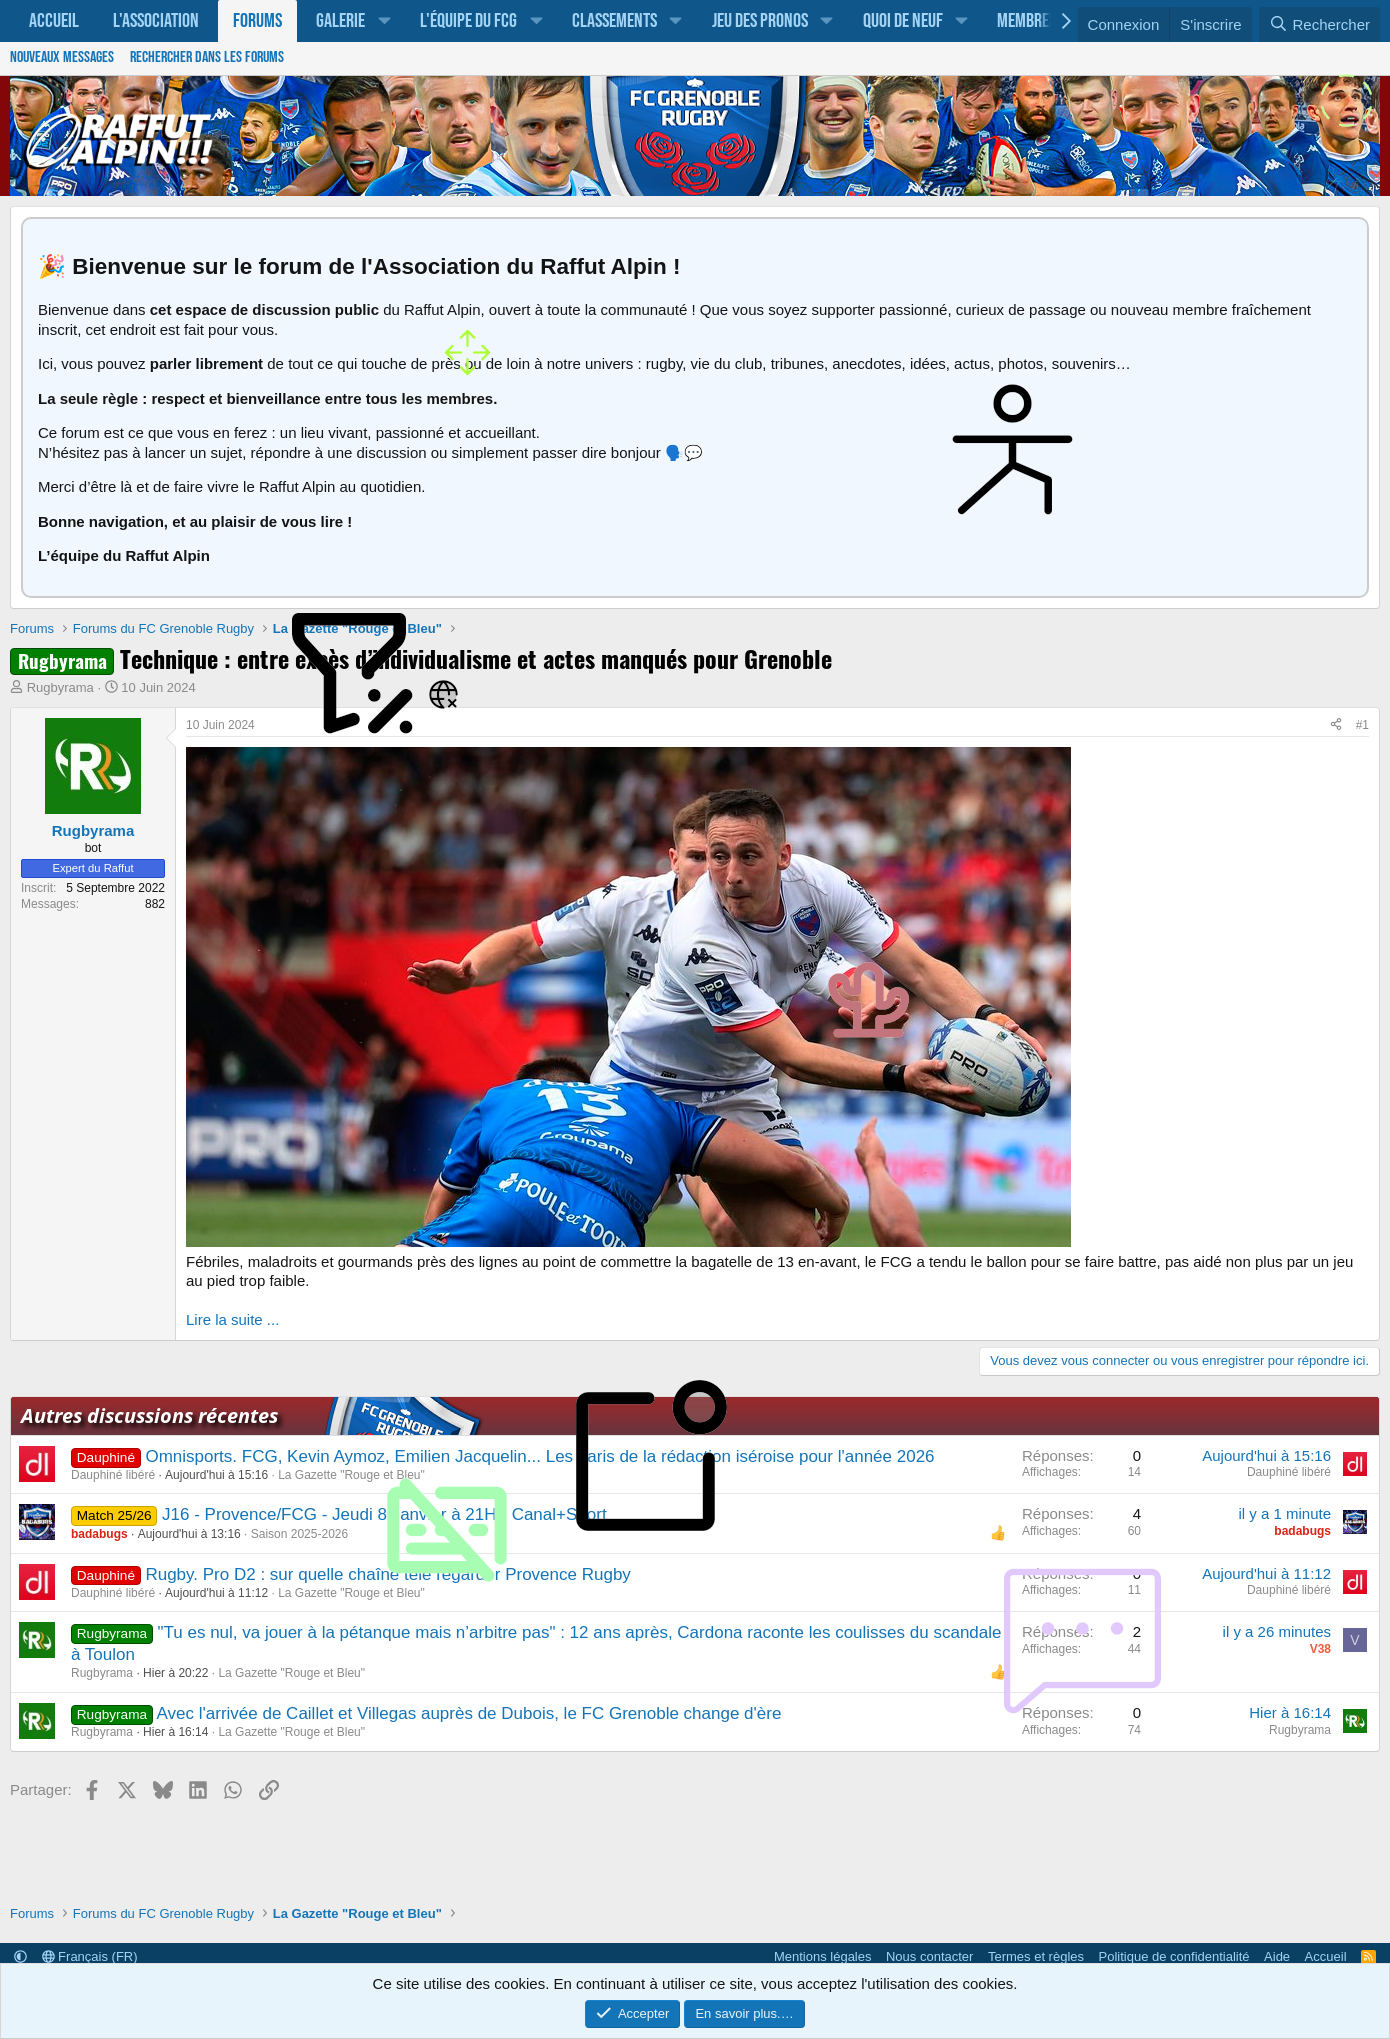 The width and height of the screenshot is (1390, 2039). What do you see at coordinates (1346, 100) in the screenshot?
I see `indicates loading or processing in progress` at bounding box center [1346, 100].